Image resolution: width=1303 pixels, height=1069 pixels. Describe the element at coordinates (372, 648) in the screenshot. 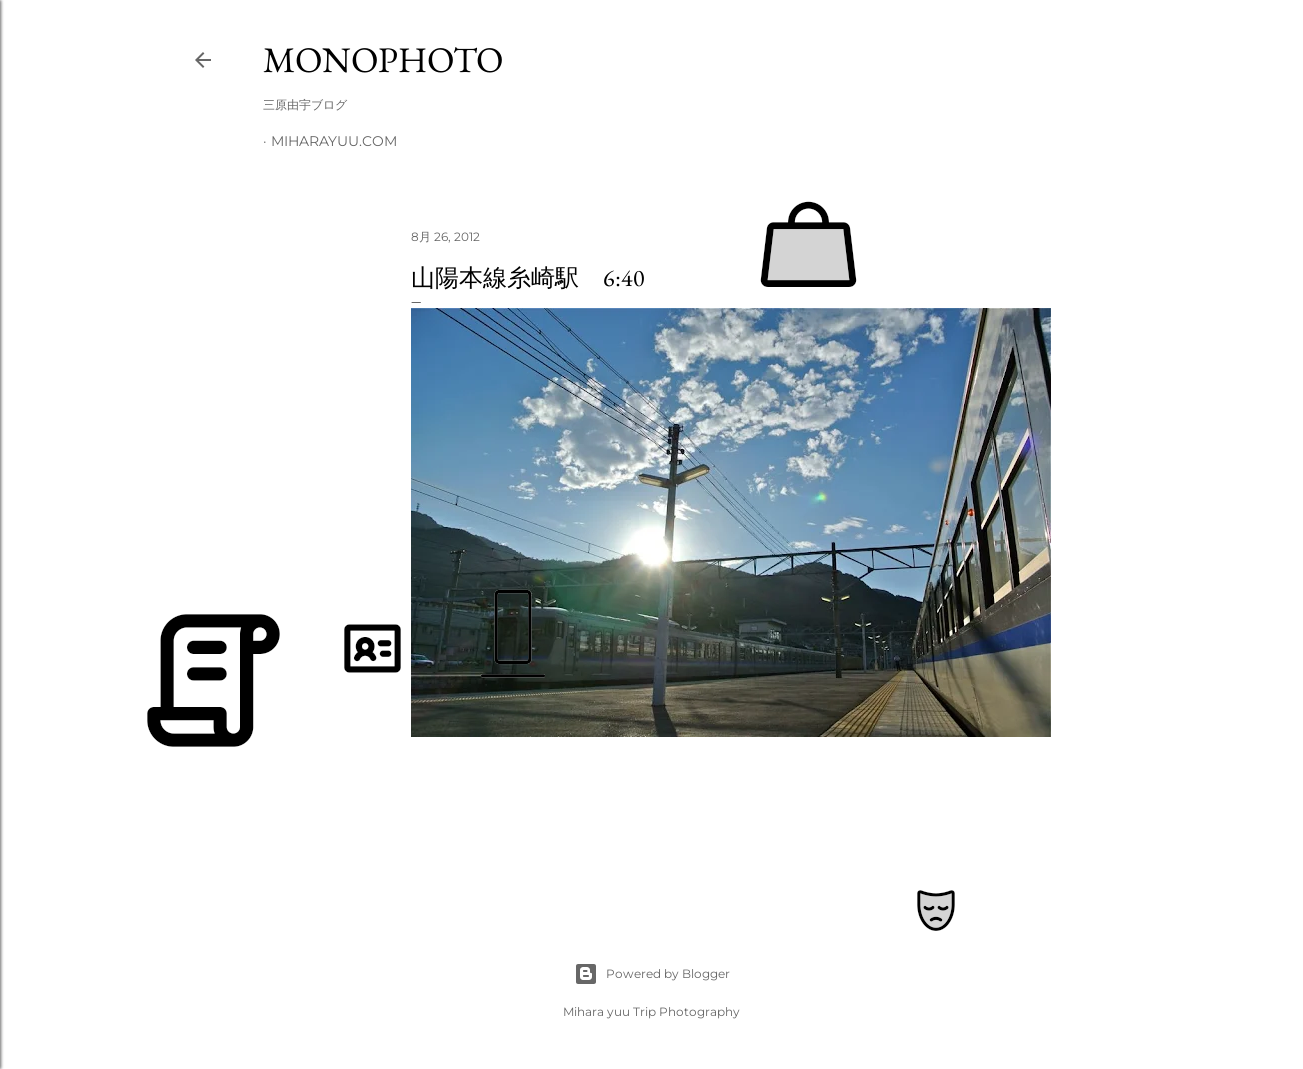

I see `view your profile or account information` at that location.